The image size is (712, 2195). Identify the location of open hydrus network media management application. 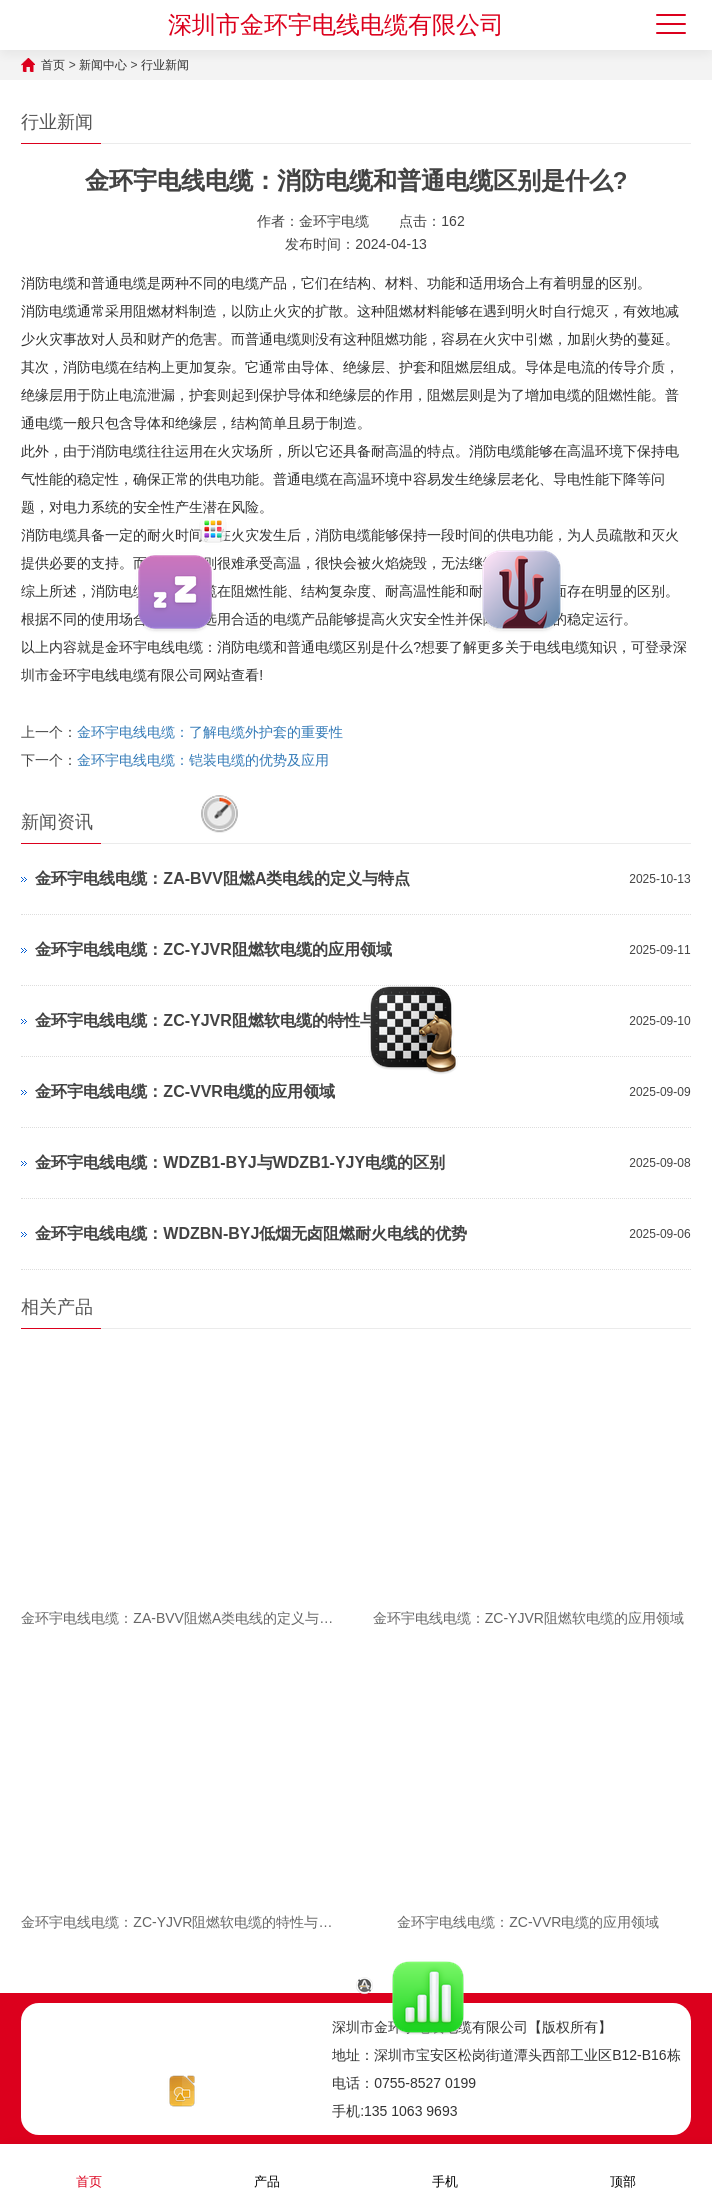
(521, 589).